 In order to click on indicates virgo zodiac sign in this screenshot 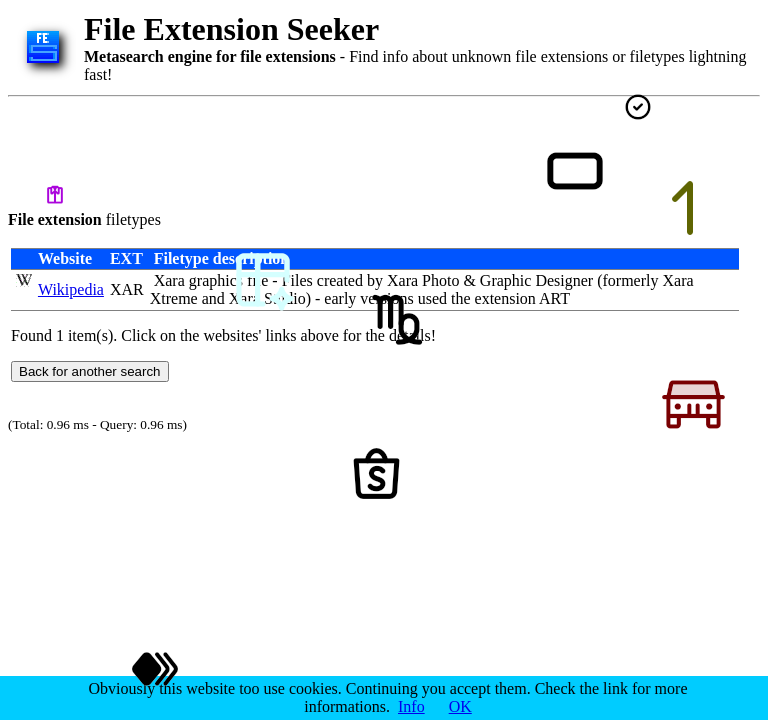, I will do `click(398, 318)`.